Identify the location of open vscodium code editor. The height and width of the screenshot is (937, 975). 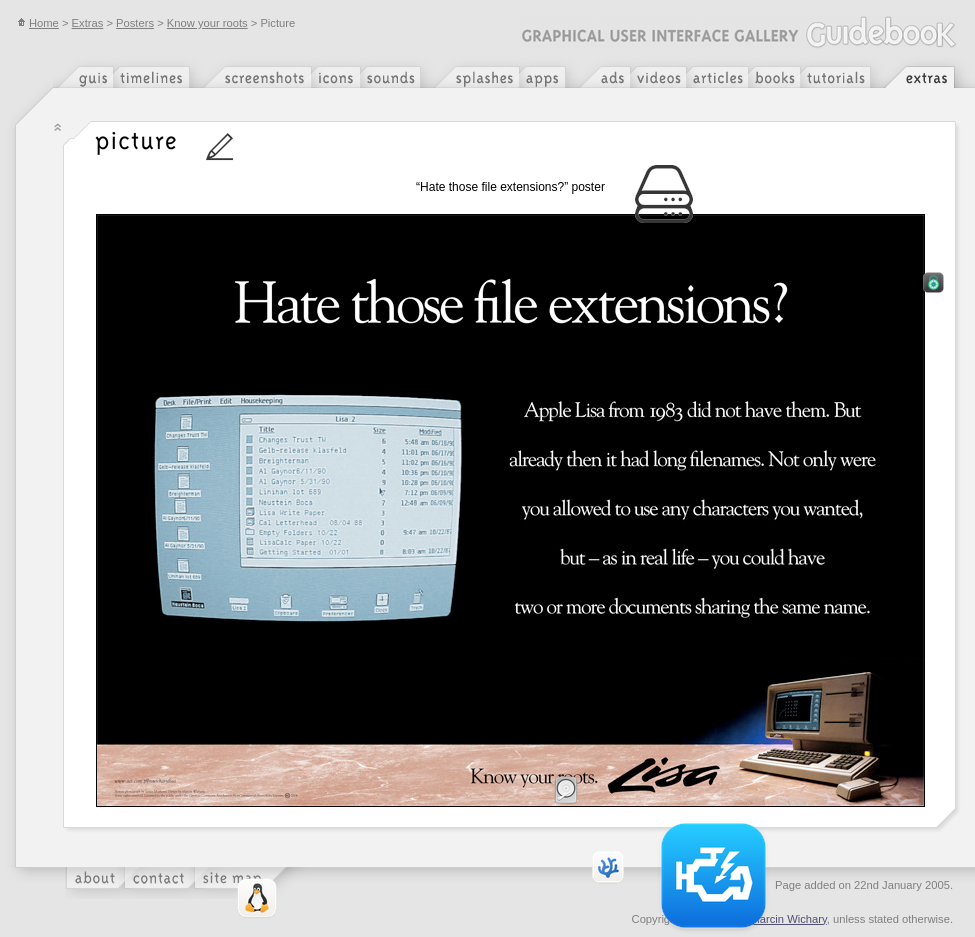
(608, 867).